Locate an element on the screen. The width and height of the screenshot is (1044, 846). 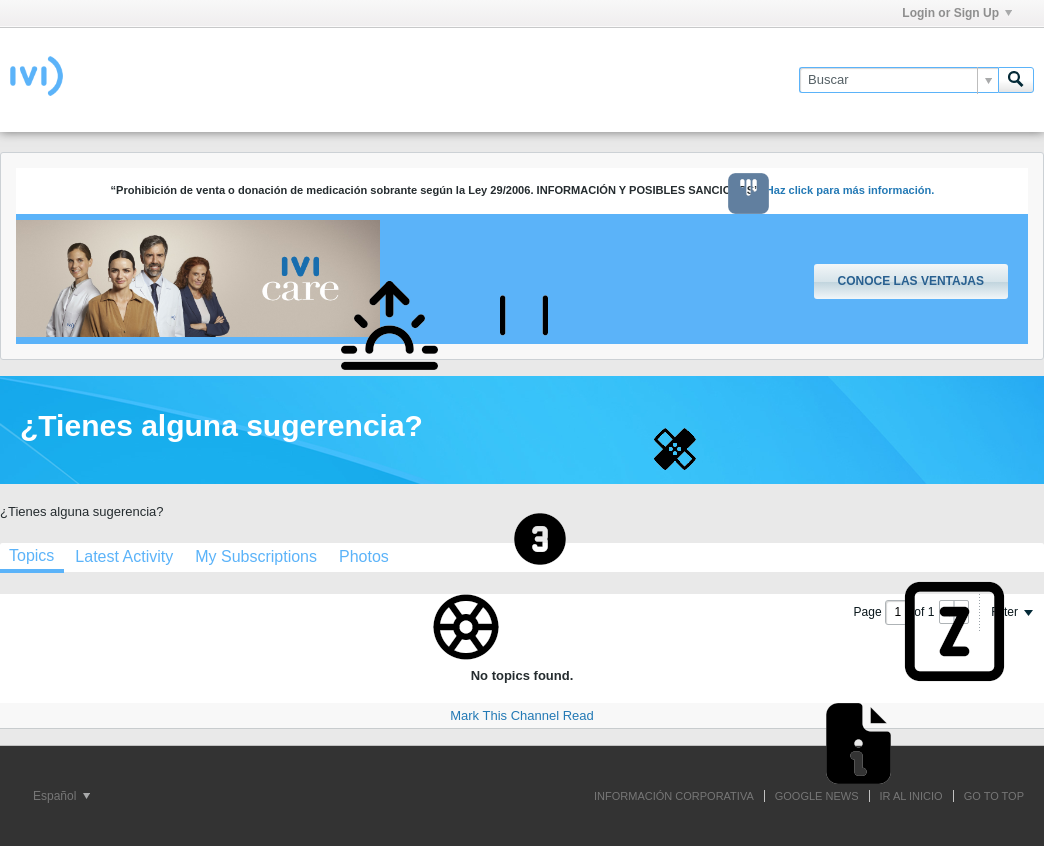
step 3 in a multi-step process or wizard is located at coordinates (540, 539).